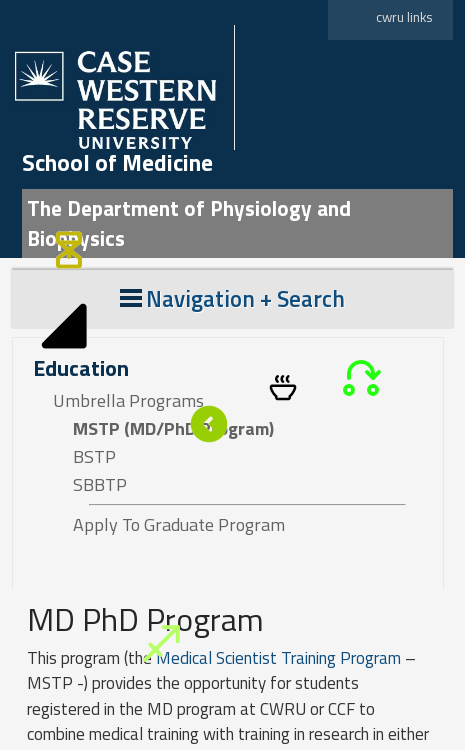 The image size is (465, 750). What do you see at coordinates (283, 387) in the screenshot?
I see `browse soup or hot food options` at bounding box center [283, 387].